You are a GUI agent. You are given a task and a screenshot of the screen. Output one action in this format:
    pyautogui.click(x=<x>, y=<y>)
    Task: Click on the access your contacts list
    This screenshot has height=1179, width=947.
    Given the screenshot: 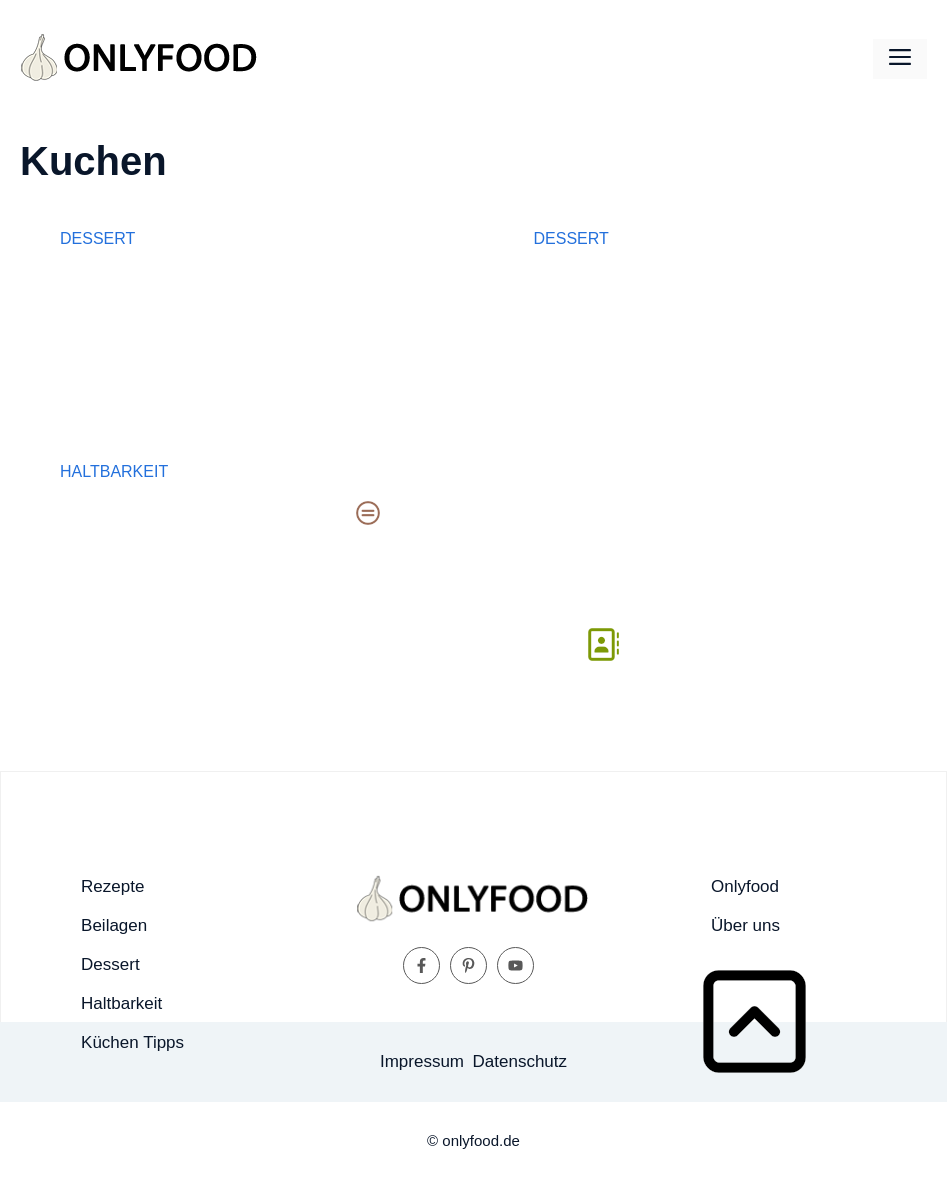 What is the action you would take?
    pyautogui.click(x=602, y=644)
    